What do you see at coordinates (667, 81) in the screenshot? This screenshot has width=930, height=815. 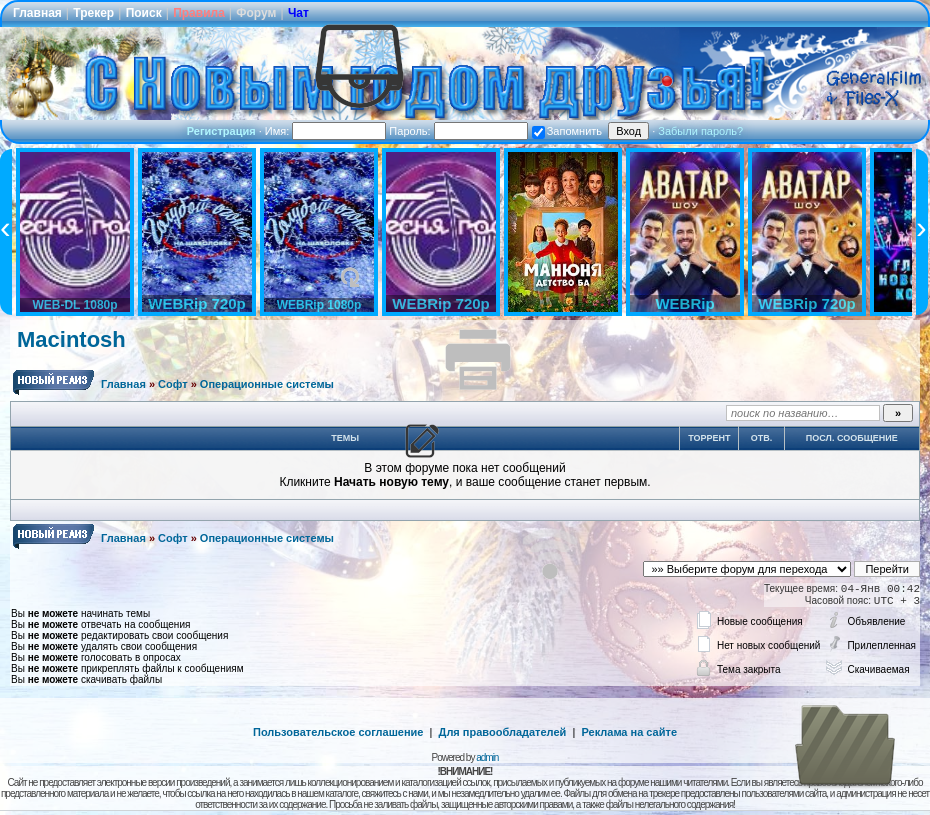 I see `start recording audio or video` at bounding box center [667, 81].